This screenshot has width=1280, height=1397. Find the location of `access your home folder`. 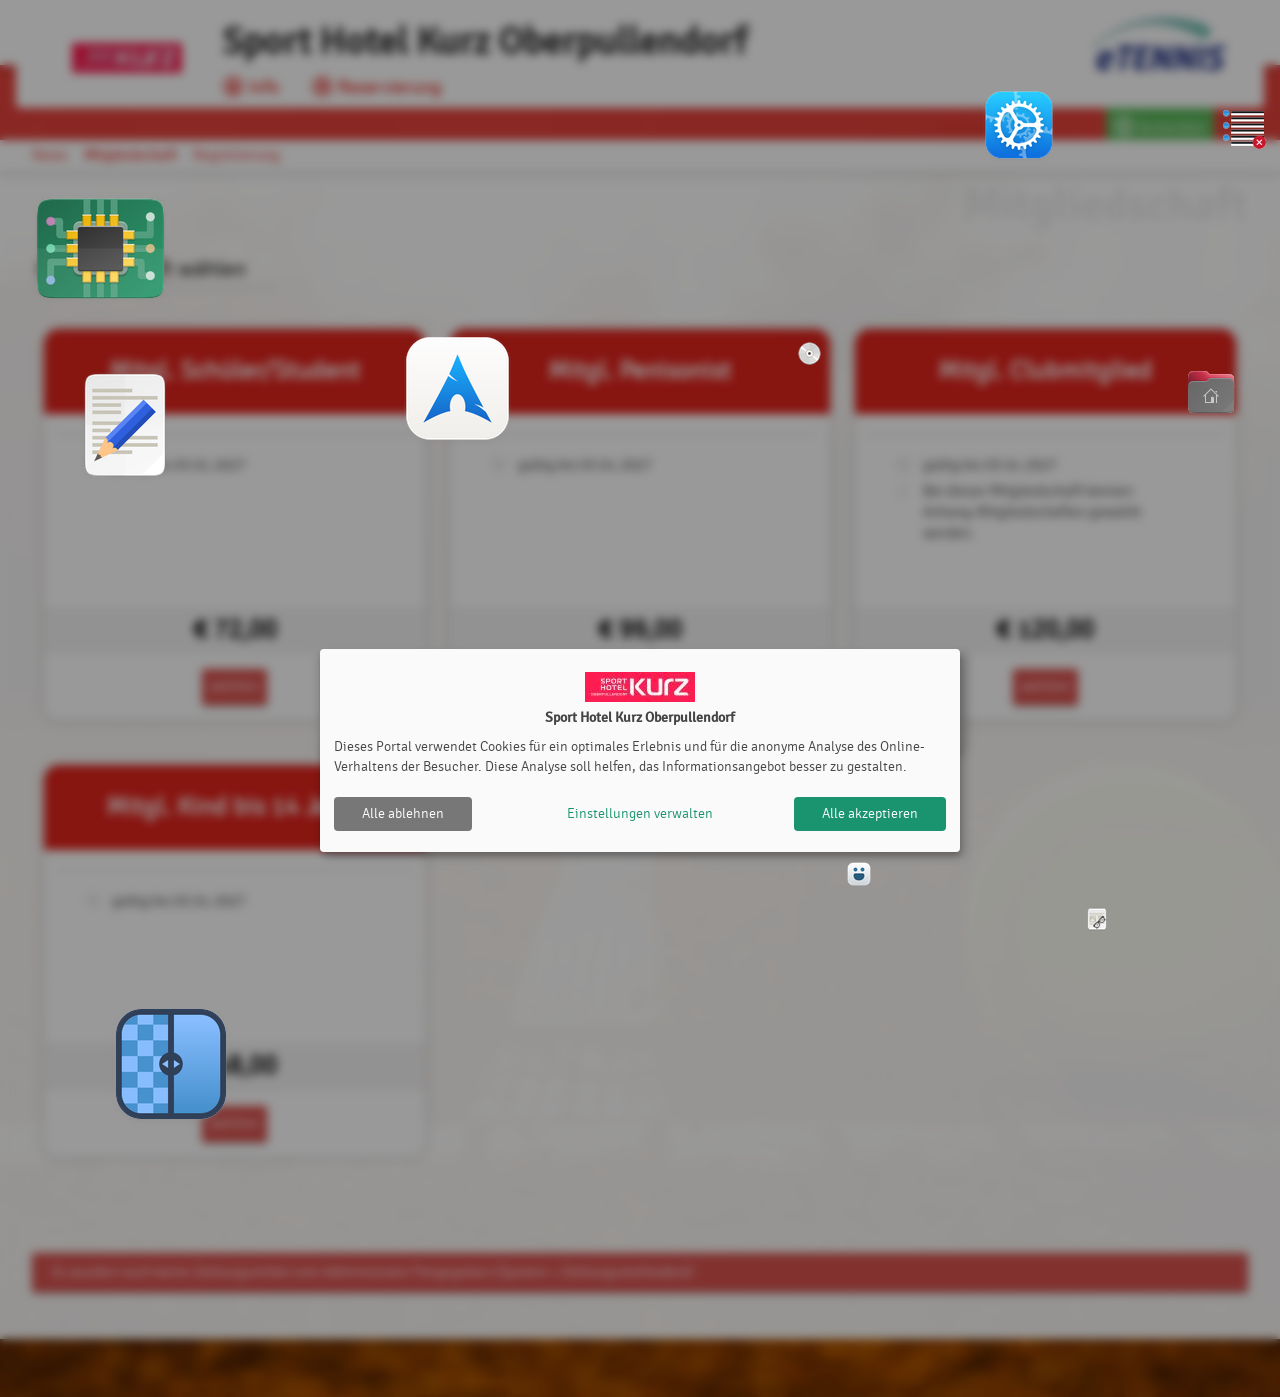

access your home folder is located at coordinates (1211, 392).